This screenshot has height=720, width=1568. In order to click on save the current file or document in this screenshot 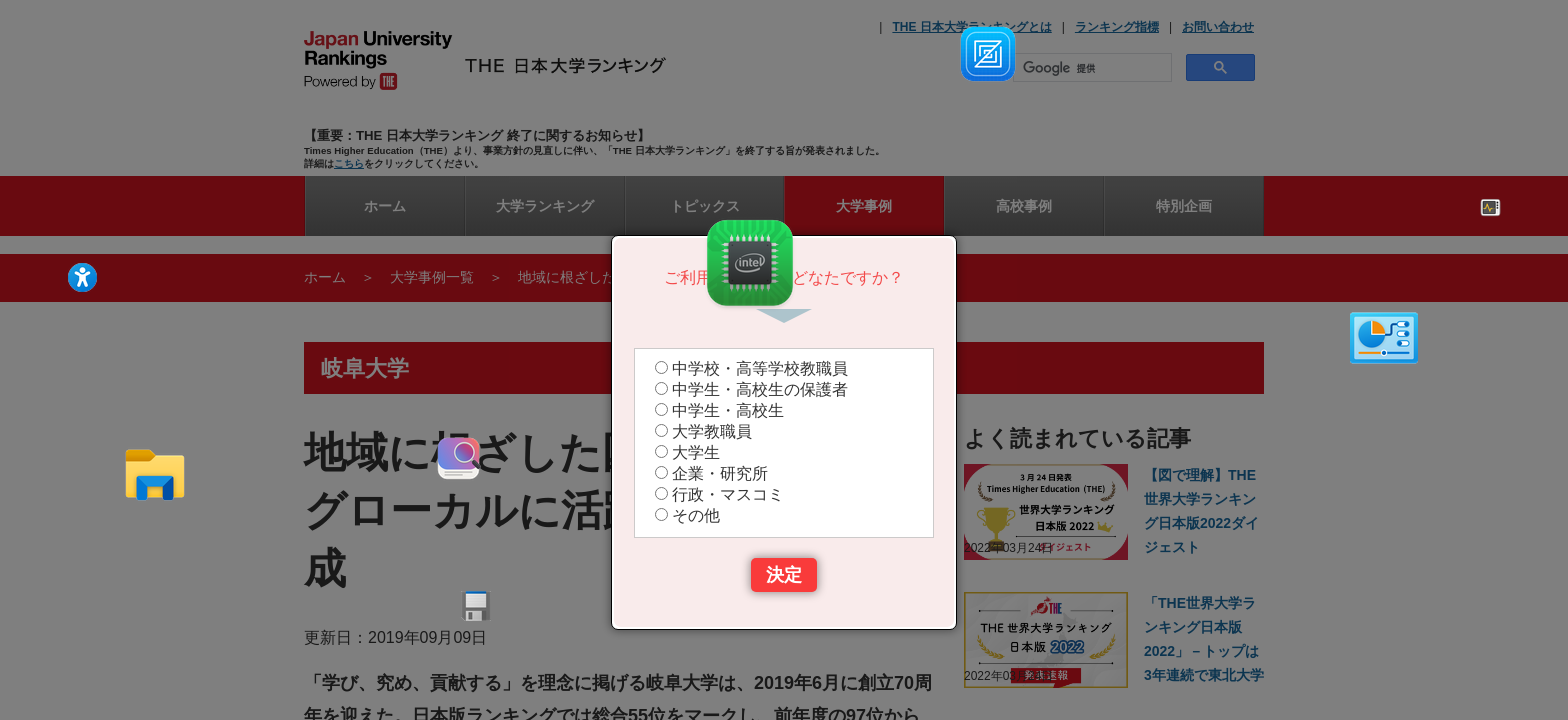, I will do `click(476, 606)`.